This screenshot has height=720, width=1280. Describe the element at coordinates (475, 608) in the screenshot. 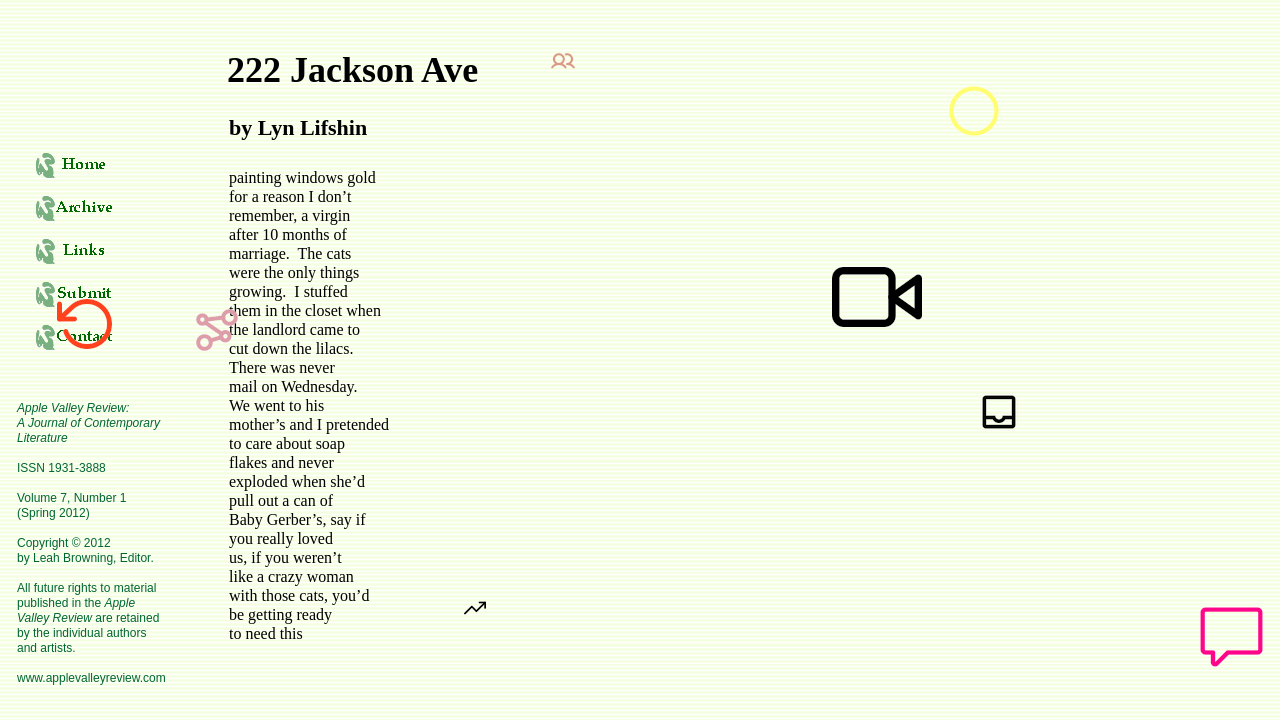

I see `view trending or popular content` at that location.